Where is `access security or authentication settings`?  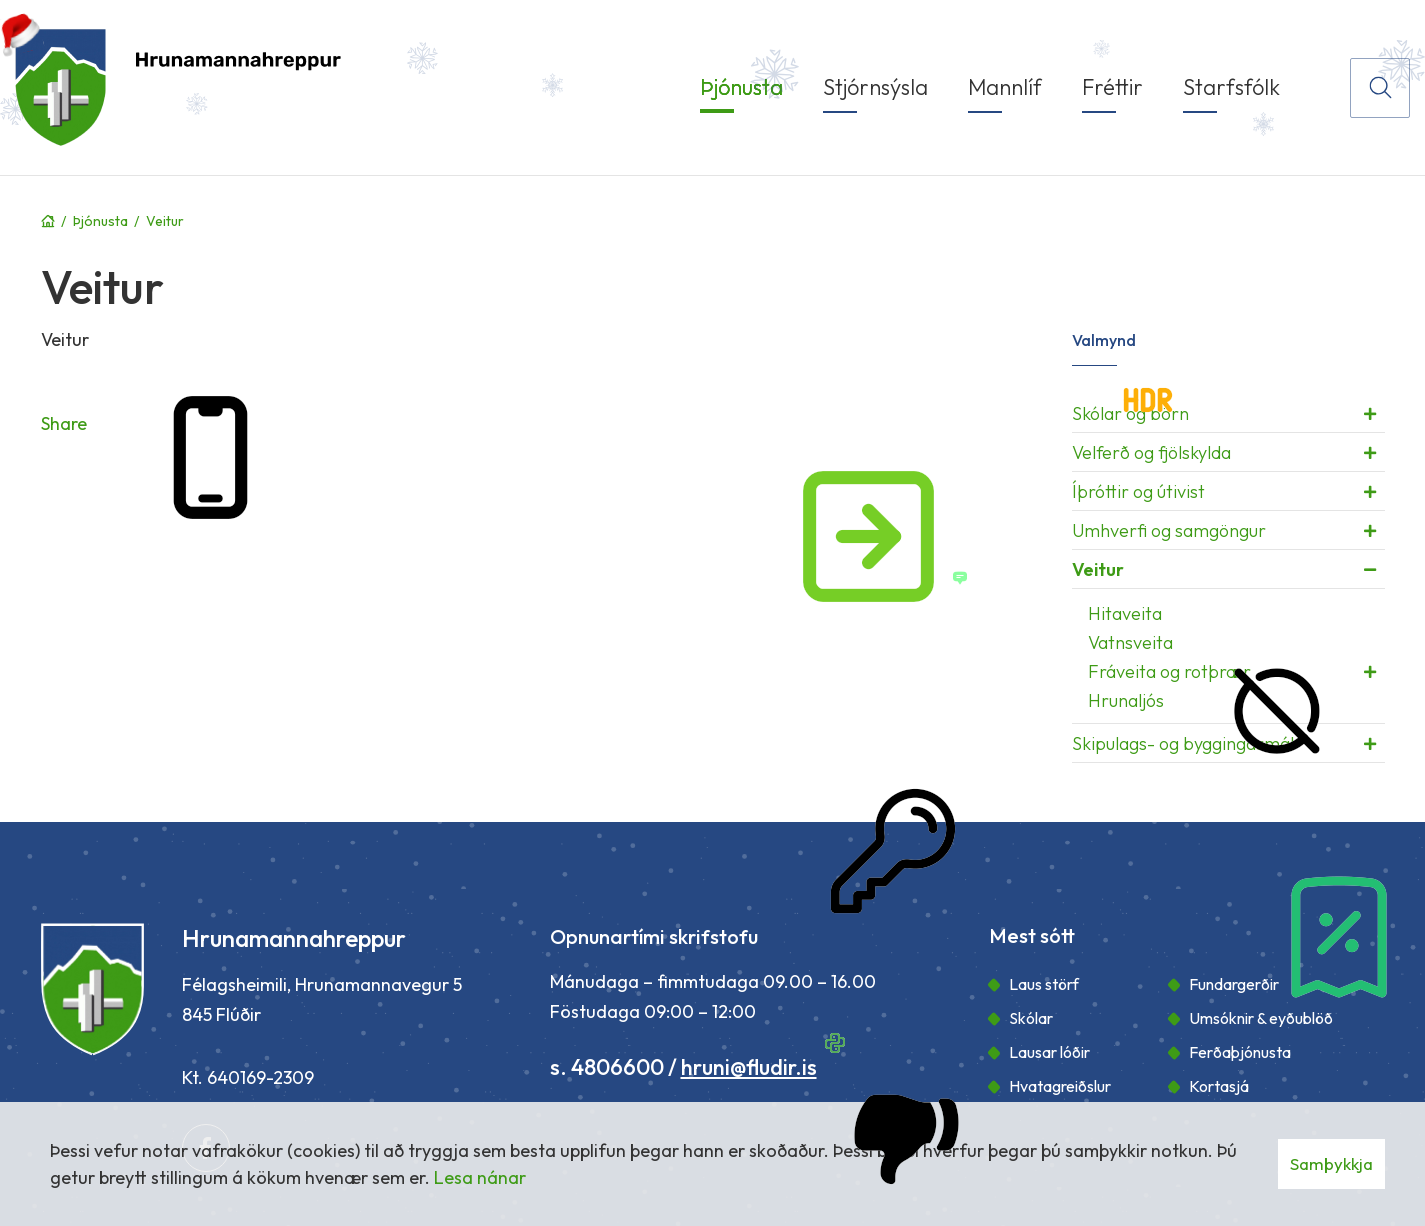 access security or authentication settings is located at coordinates (893, 851).